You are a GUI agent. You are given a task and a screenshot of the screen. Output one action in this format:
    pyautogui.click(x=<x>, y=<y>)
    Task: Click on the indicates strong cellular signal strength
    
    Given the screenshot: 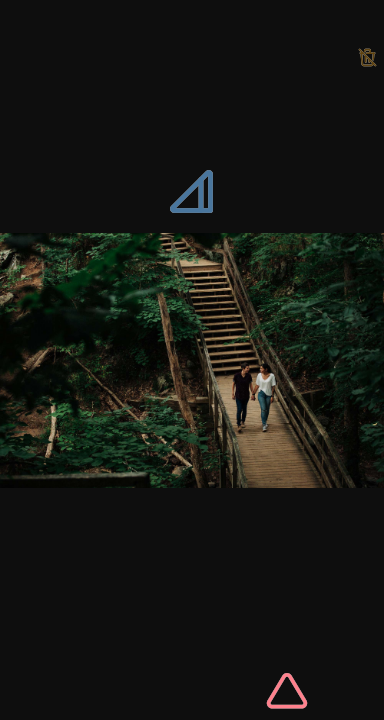 What is the action you would take?
    pyautogui.click(x=191, y=191)
    